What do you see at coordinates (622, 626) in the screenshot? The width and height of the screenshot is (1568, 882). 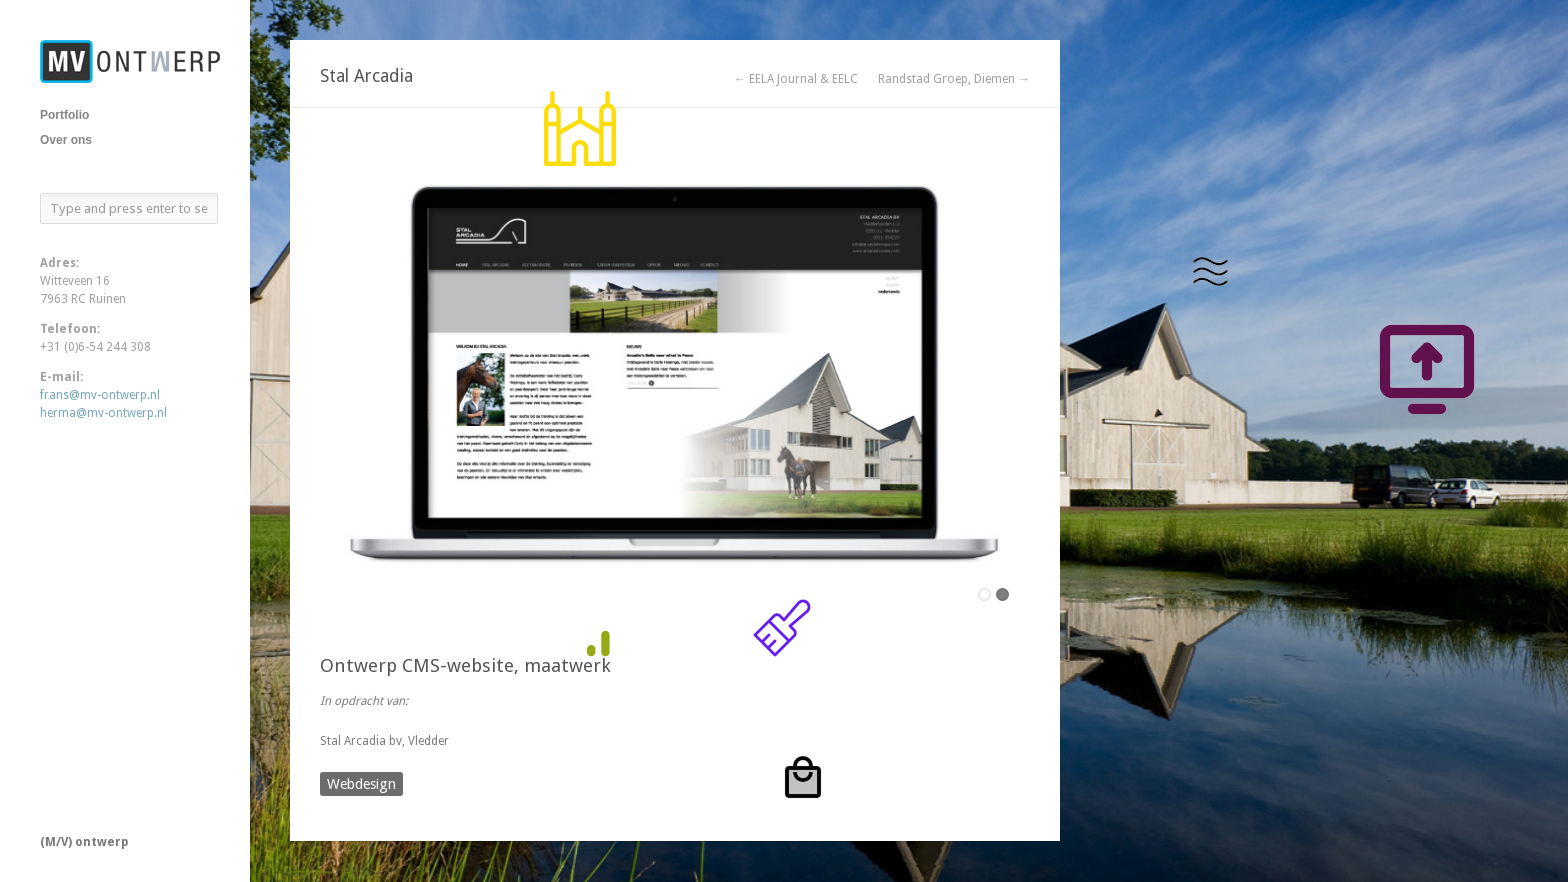 I see `indicates weak cellular signal strength` at bounding box center [622, 626].